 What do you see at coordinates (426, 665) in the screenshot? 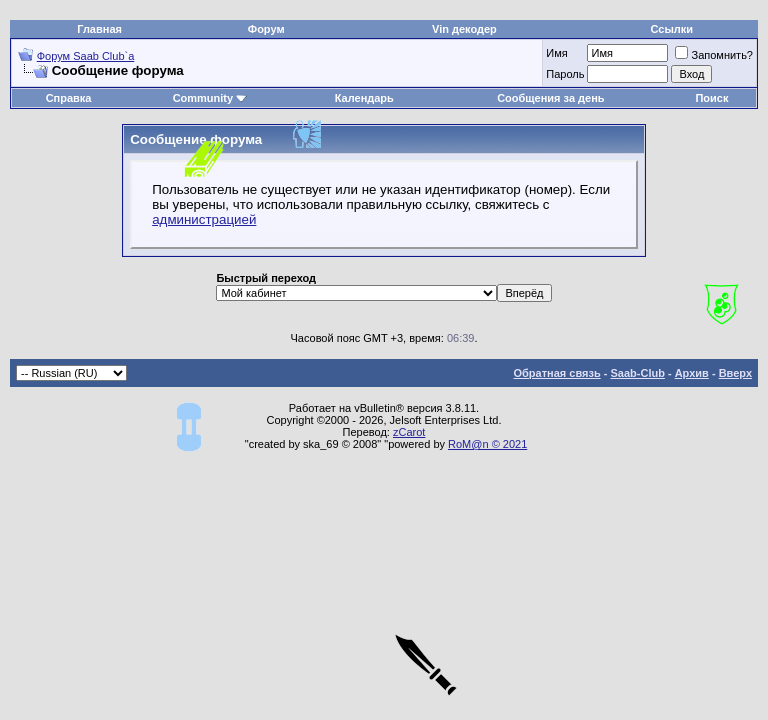
I see `equip a knife or melee weapon` at bounding box center [426, 665].